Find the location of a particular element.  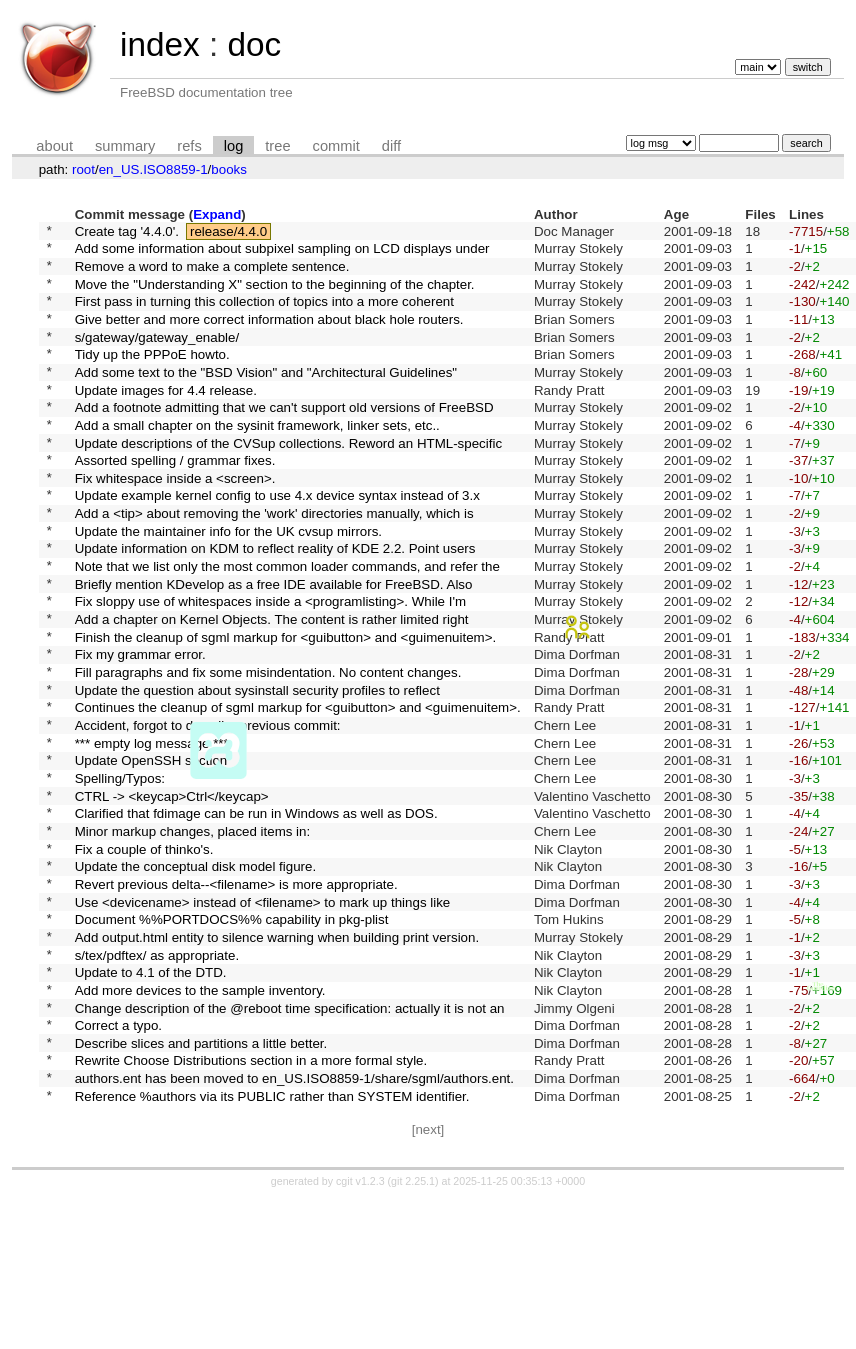

view family or parent account settings is located at coordinates (577, 627).